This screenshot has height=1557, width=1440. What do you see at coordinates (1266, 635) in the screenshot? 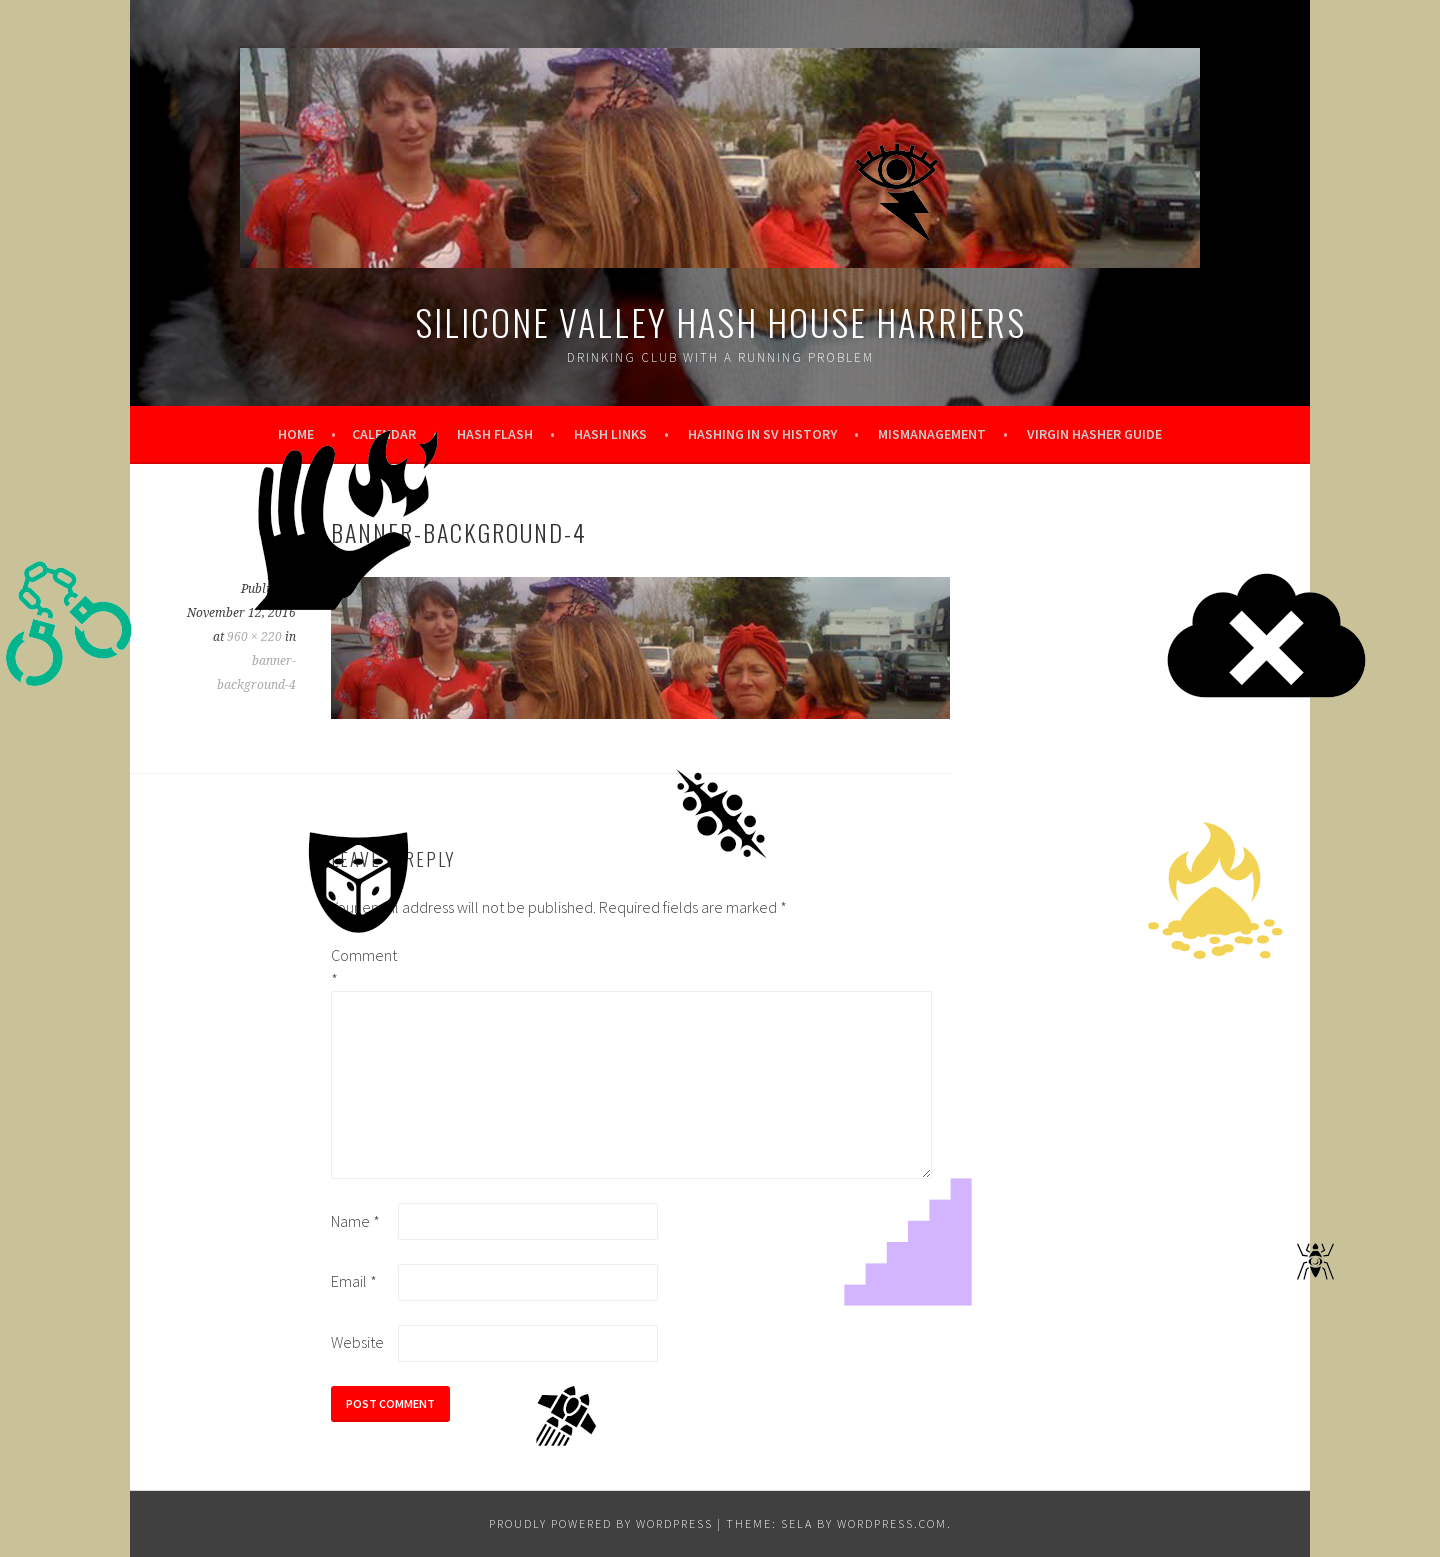
I see `indicates a toxic or hazardous area in gameplay` at bounding box center [1266, 635].